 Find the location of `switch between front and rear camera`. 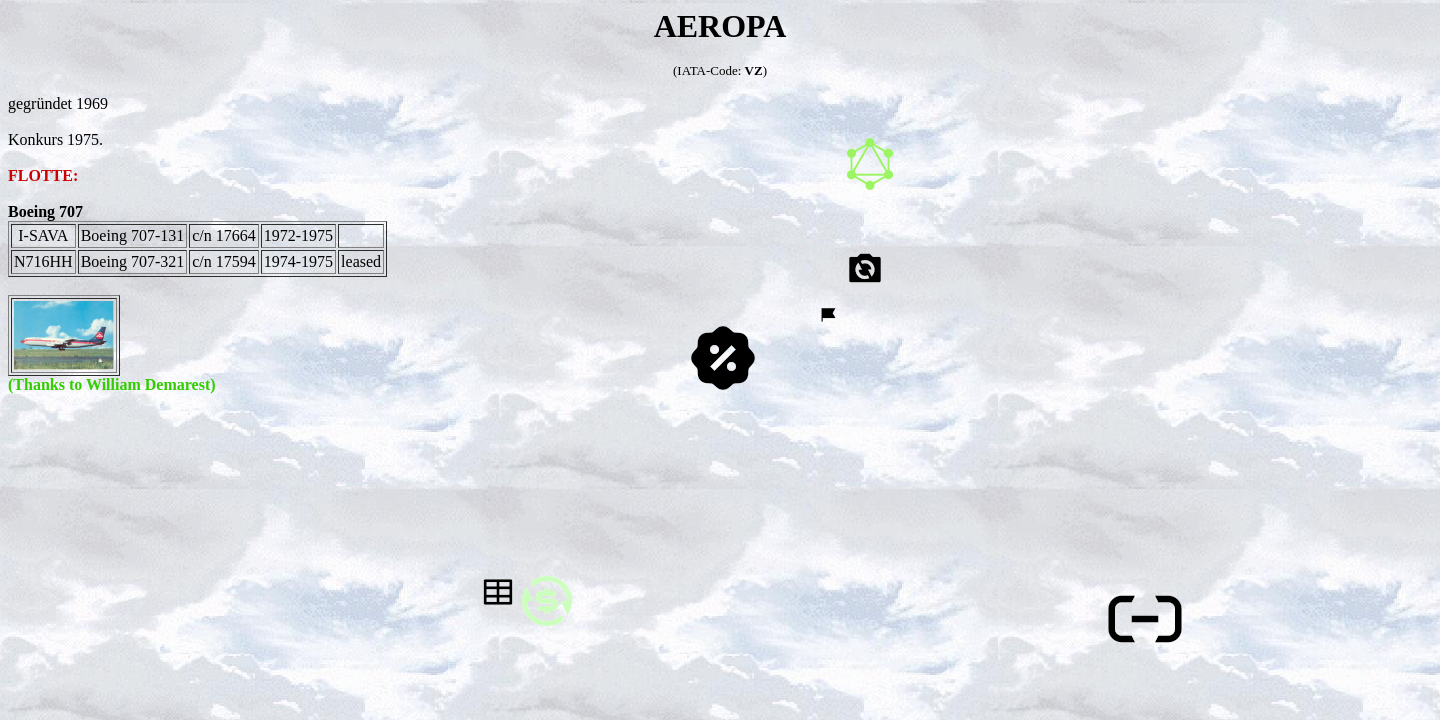

switch between front and rear camera is located at coordinates (865, 268).